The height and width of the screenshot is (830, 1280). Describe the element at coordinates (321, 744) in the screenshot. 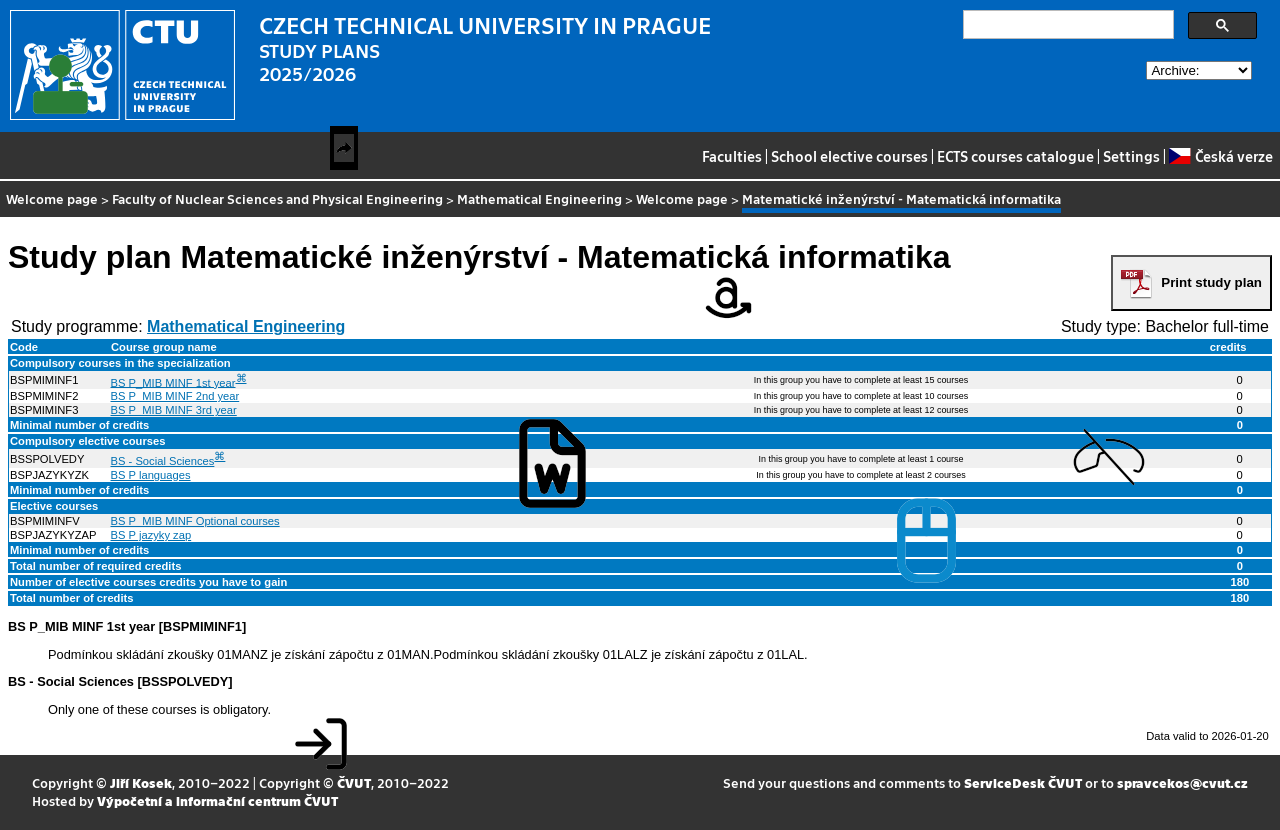

I see `log in to your account` at that location.